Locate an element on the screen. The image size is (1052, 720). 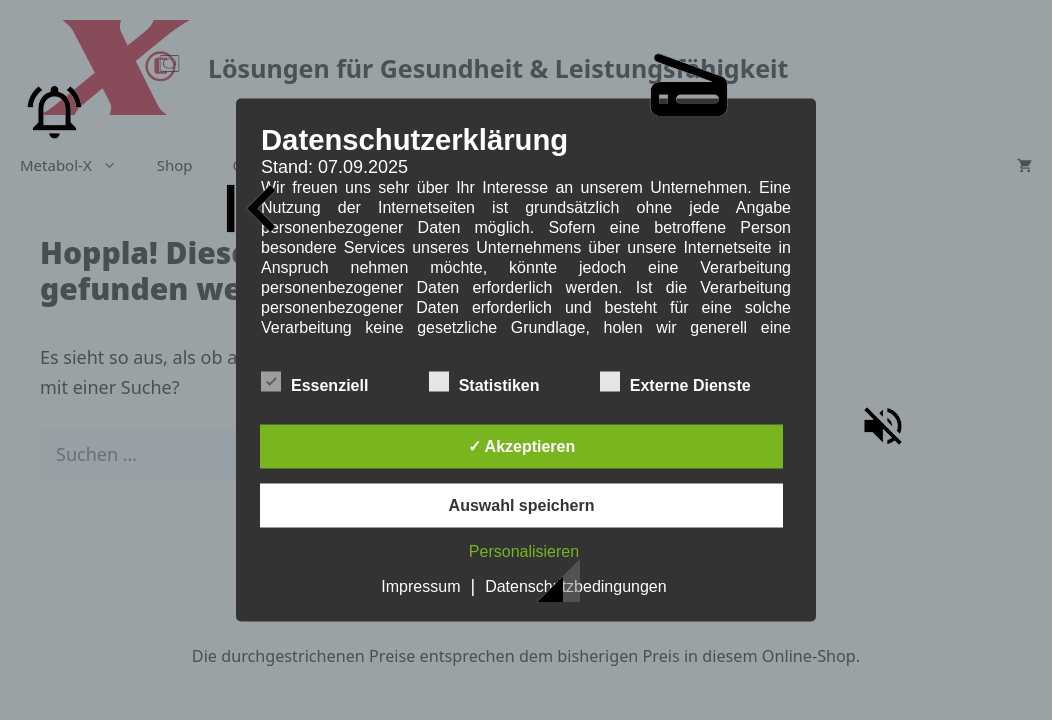
indicates new or active notifications is located at coordinates (54, 111).